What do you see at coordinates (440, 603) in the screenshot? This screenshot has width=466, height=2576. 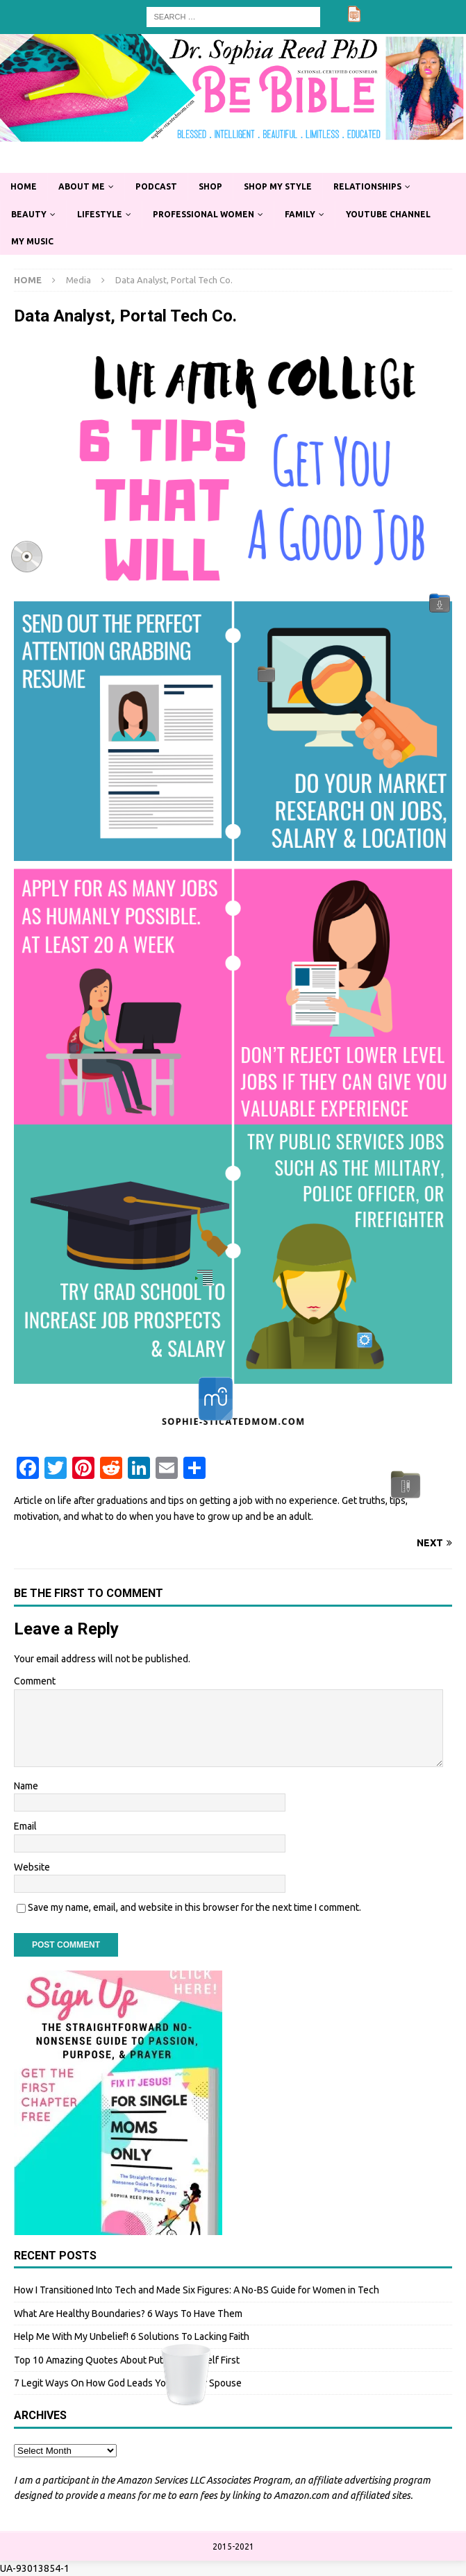 I see `open your downloads folder` at bounding box center [440, 603].